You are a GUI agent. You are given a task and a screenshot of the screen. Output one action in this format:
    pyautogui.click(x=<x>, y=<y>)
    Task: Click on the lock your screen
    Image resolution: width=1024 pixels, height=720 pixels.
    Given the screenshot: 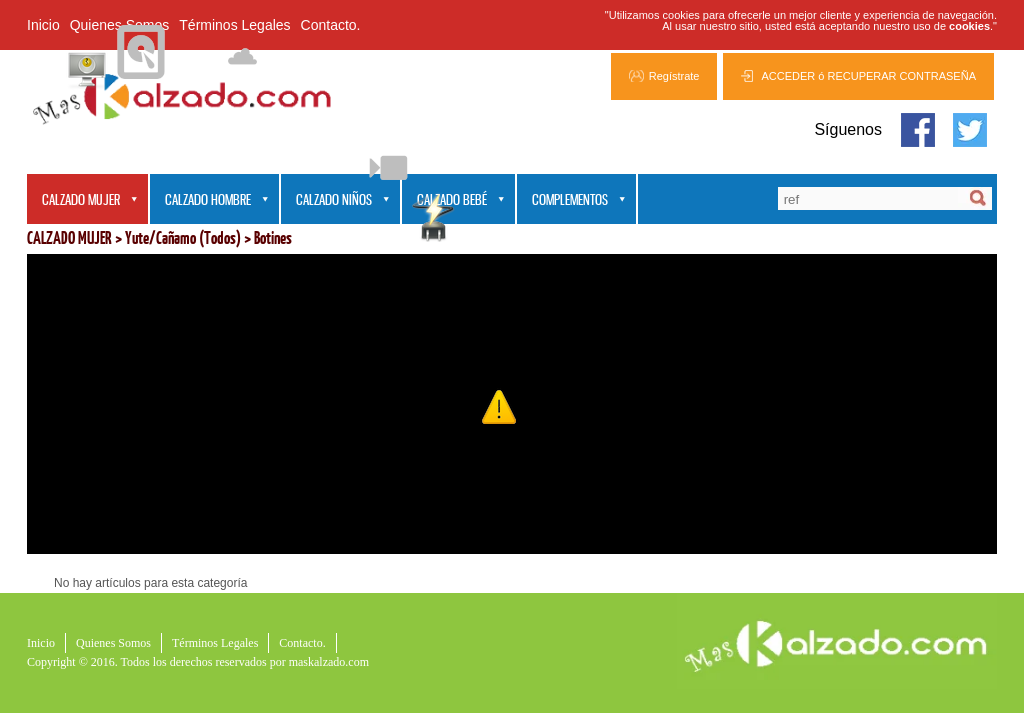 What is the action you would take?
    pyautogui.click(x=87, y=69)
    